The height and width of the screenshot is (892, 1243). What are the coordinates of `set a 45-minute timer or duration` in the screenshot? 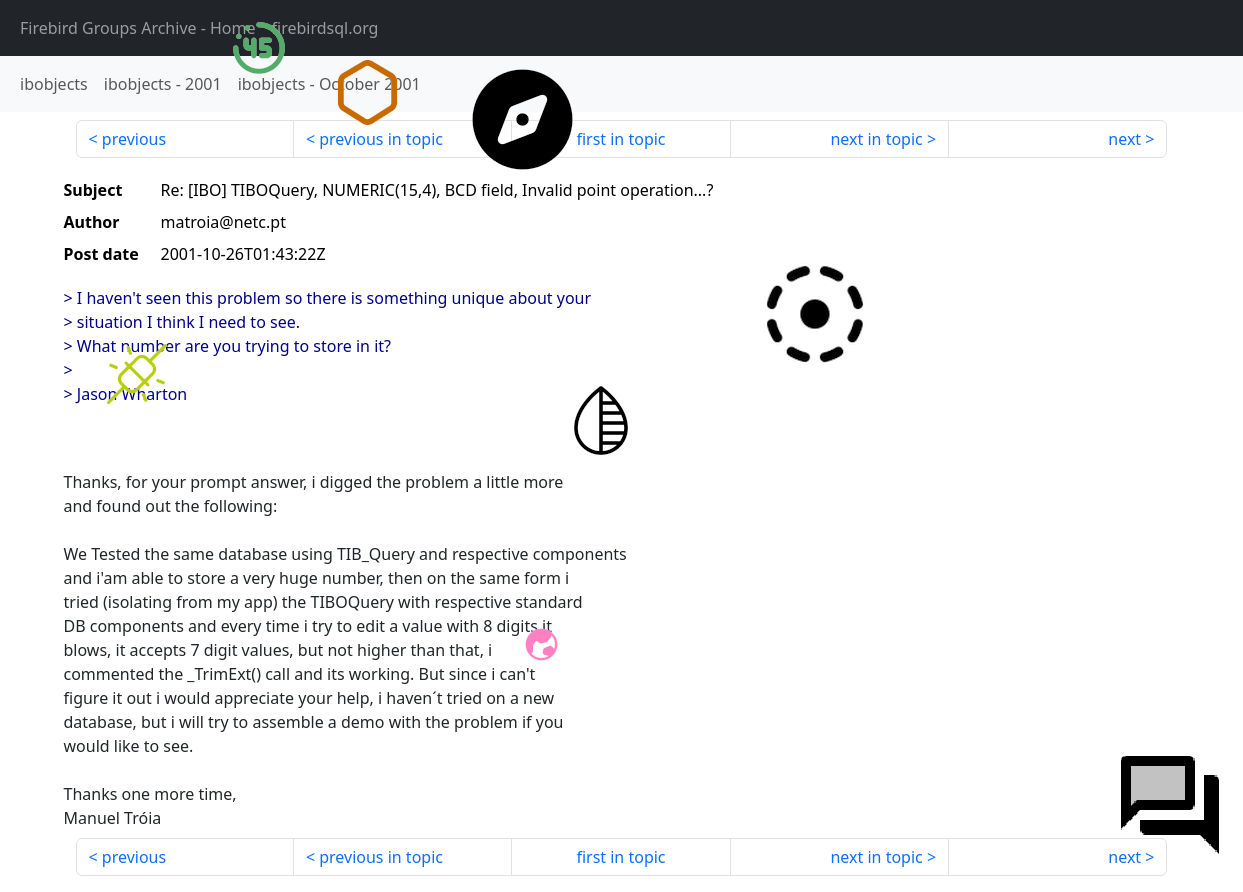 It's located at (259, 48).